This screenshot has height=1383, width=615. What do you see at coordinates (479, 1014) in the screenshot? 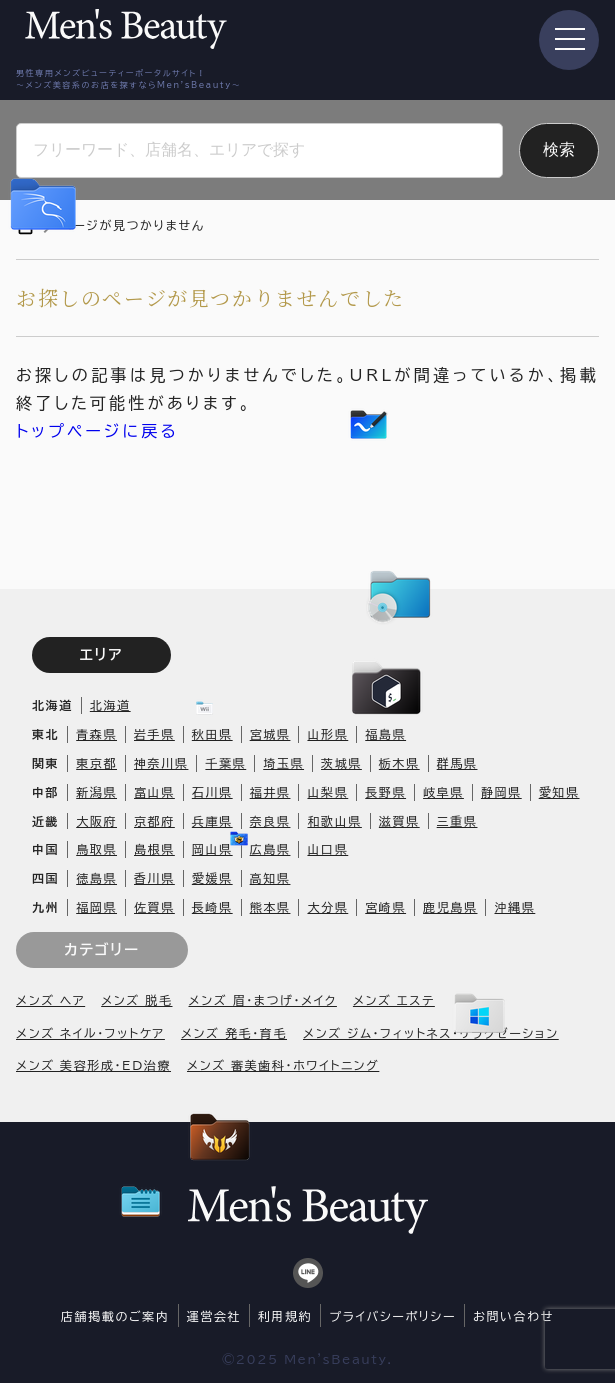
I see `open windows system files folder` at bounding box center [479, 1014].